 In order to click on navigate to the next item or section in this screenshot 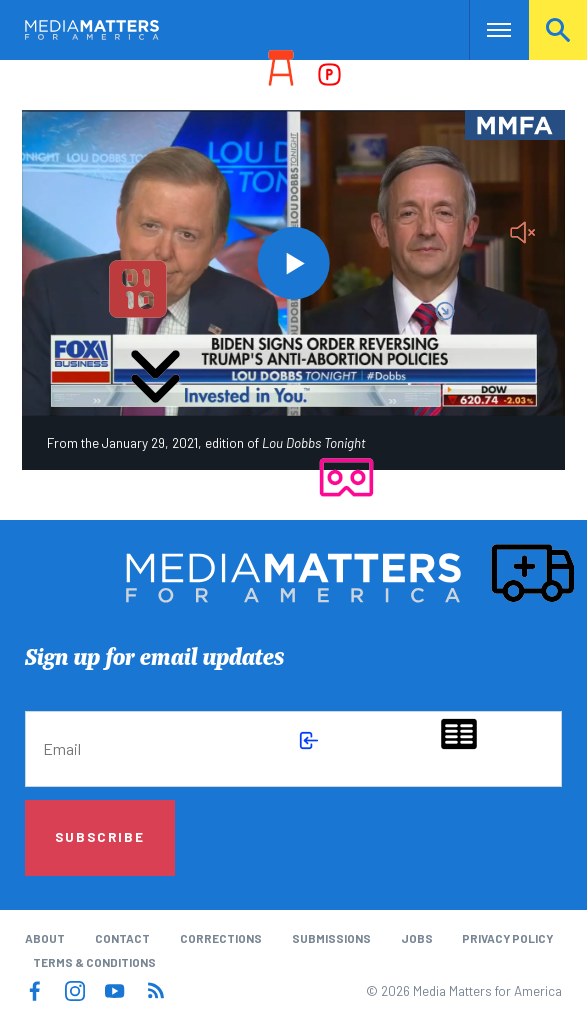, I will do `click(445, 311)`.